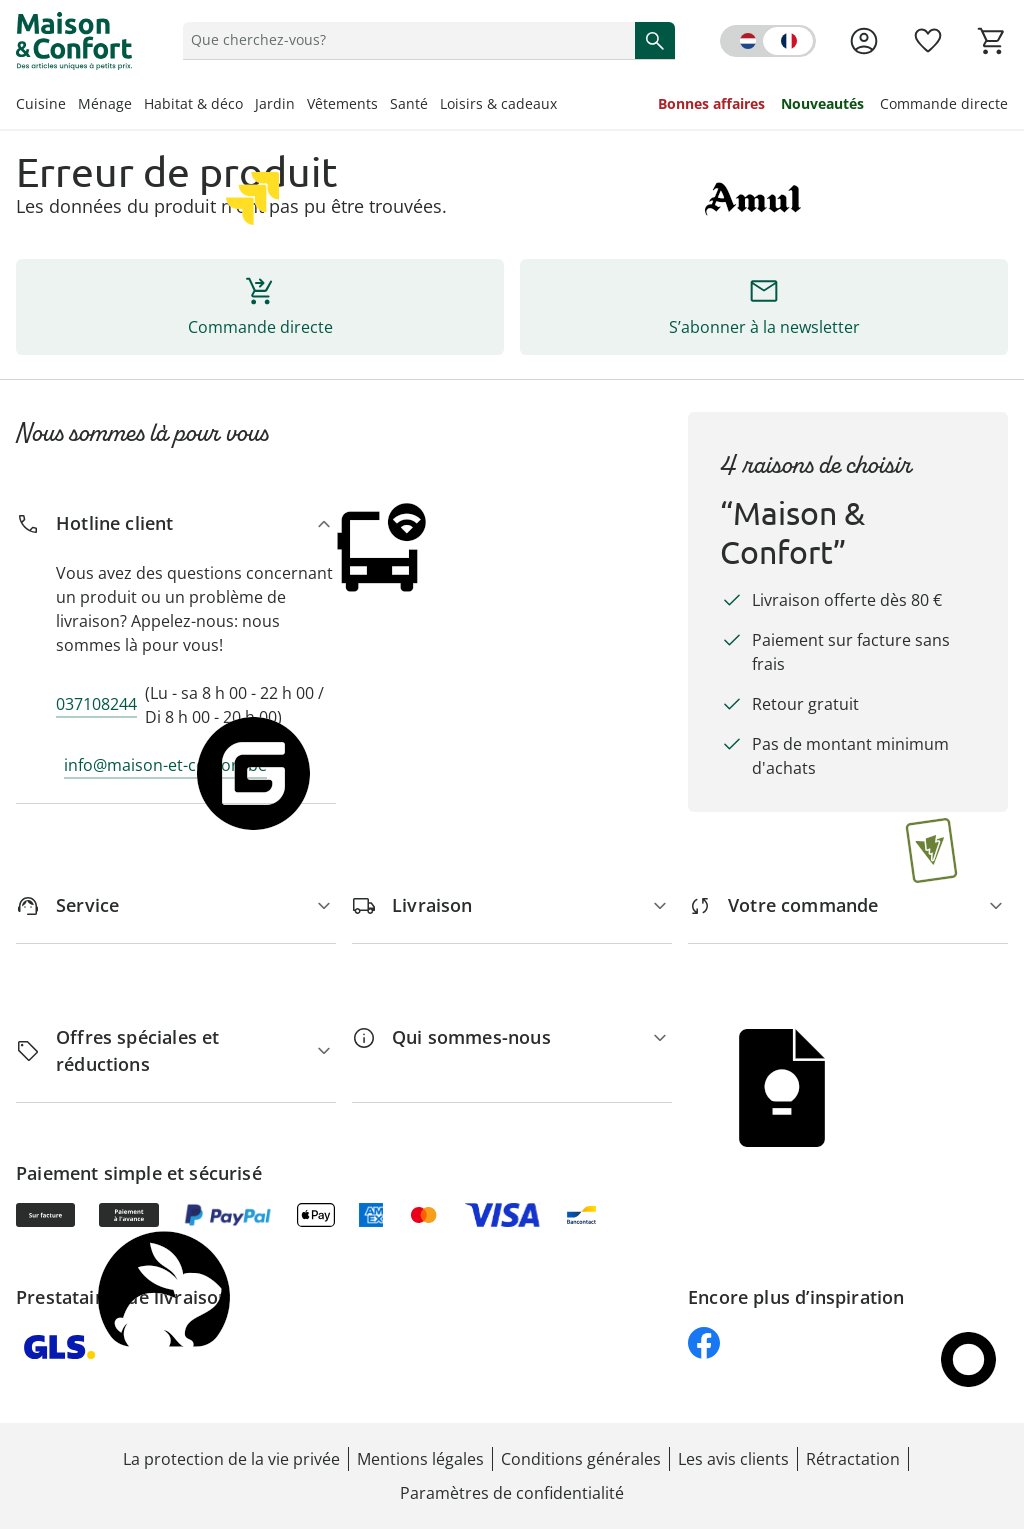 The image size is (1024, 1529). What do you see at coordinates (753, 199) in the screenshot?
I see `Amul brand logo` at bounding box center [753, 199].